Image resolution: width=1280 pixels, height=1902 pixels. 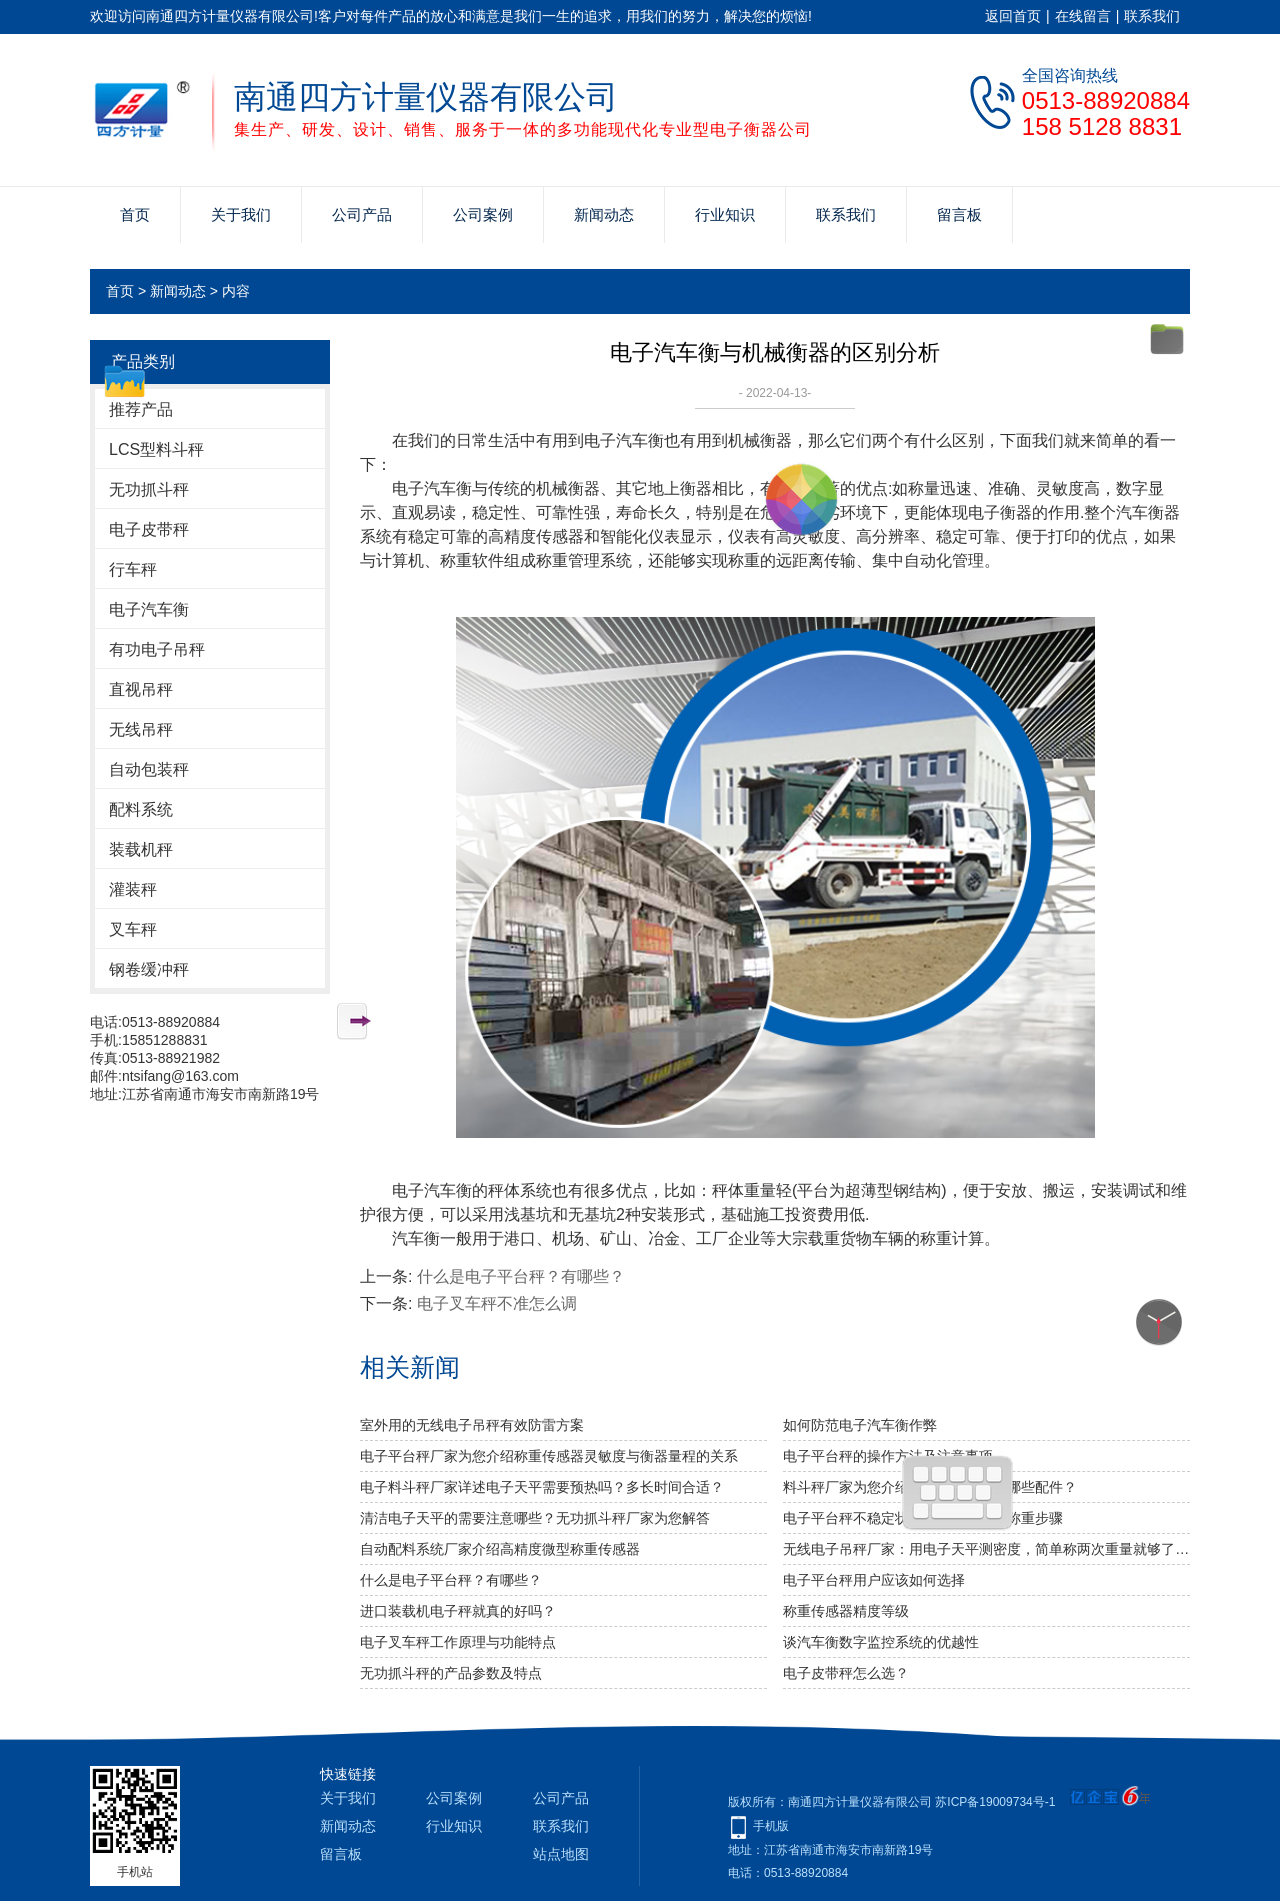 What do you see at coordinates (801, 499) in the screenshot?
I see `open color picker tool` at bounding box center [801, 499].